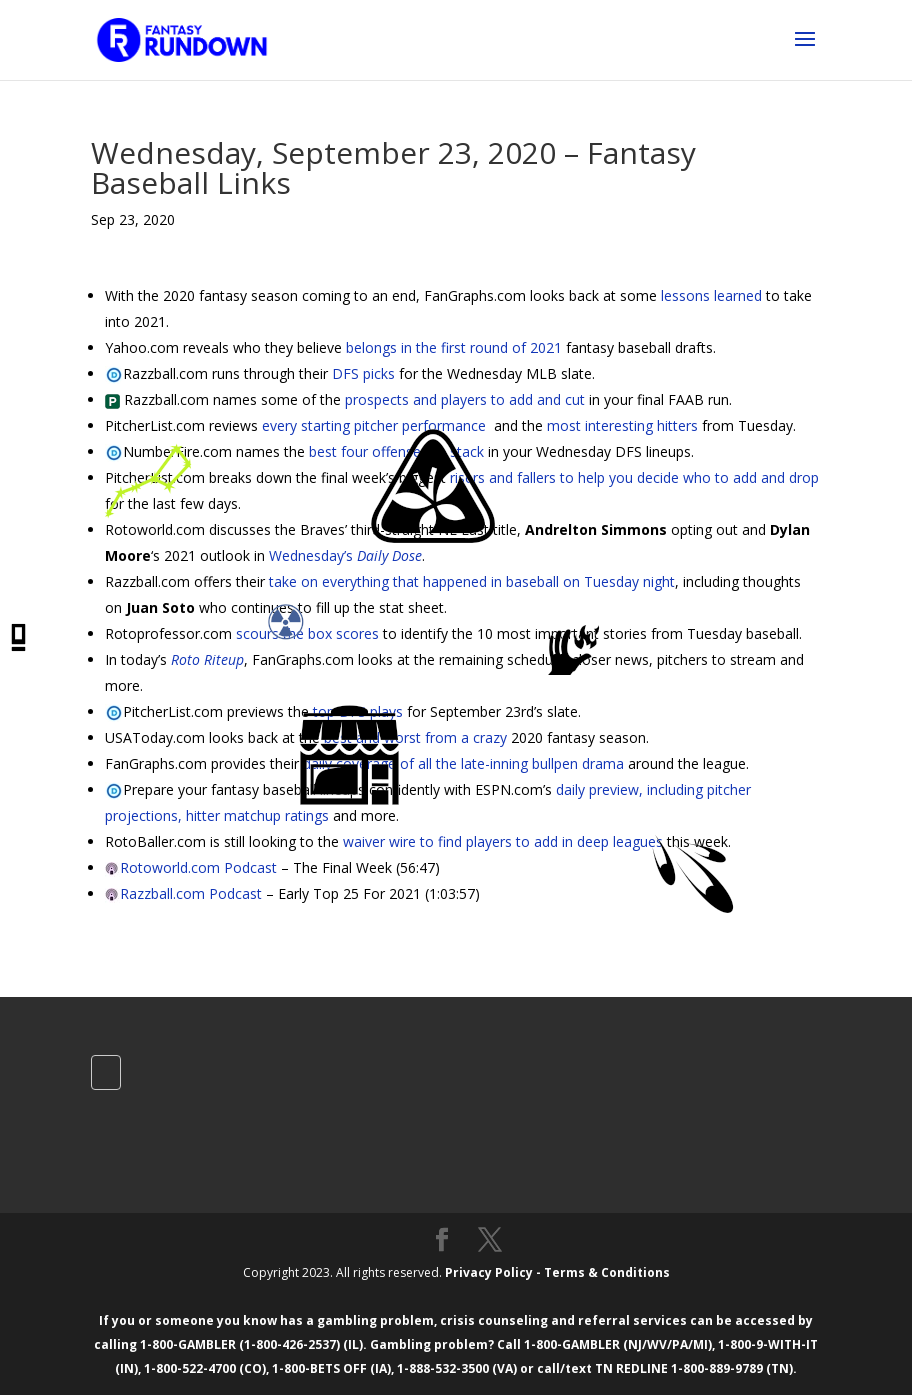 This screenshot has width=912, height=1395. Describe the element at coordinates (148, 481) in the screenshot. I see `view ursa major constellation` at that location.